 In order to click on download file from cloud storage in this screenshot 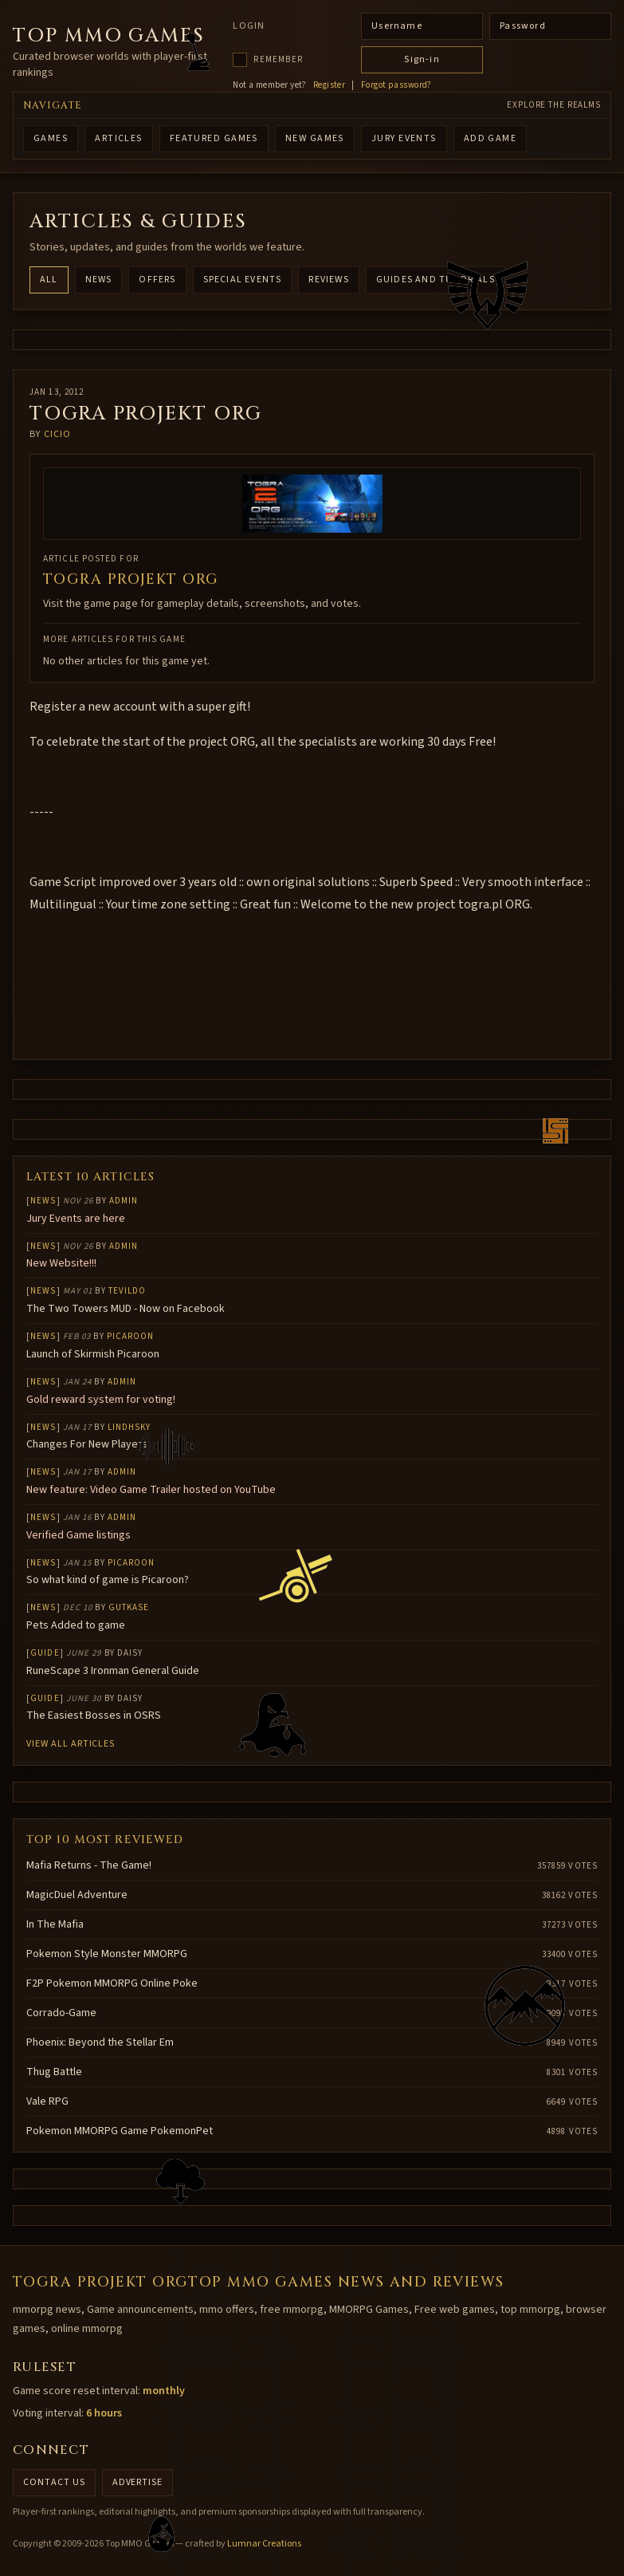, I will do `click(180, 2181)`.